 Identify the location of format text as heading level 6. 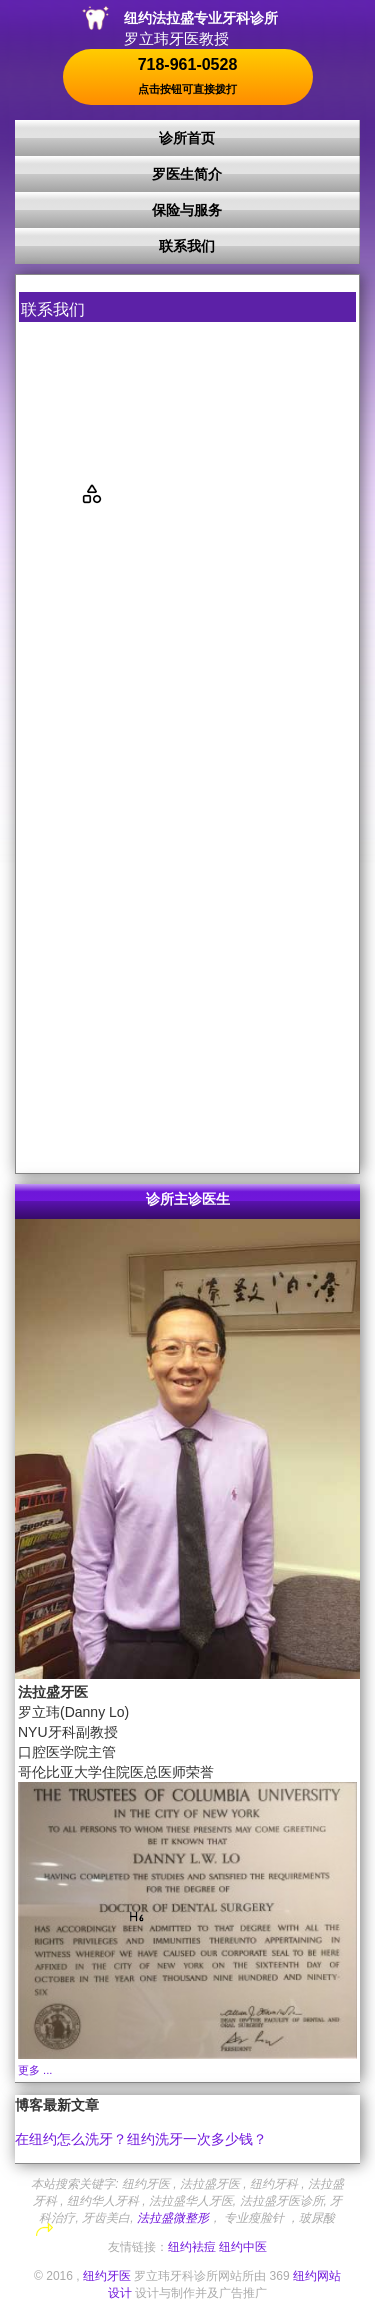
(136, 1916).